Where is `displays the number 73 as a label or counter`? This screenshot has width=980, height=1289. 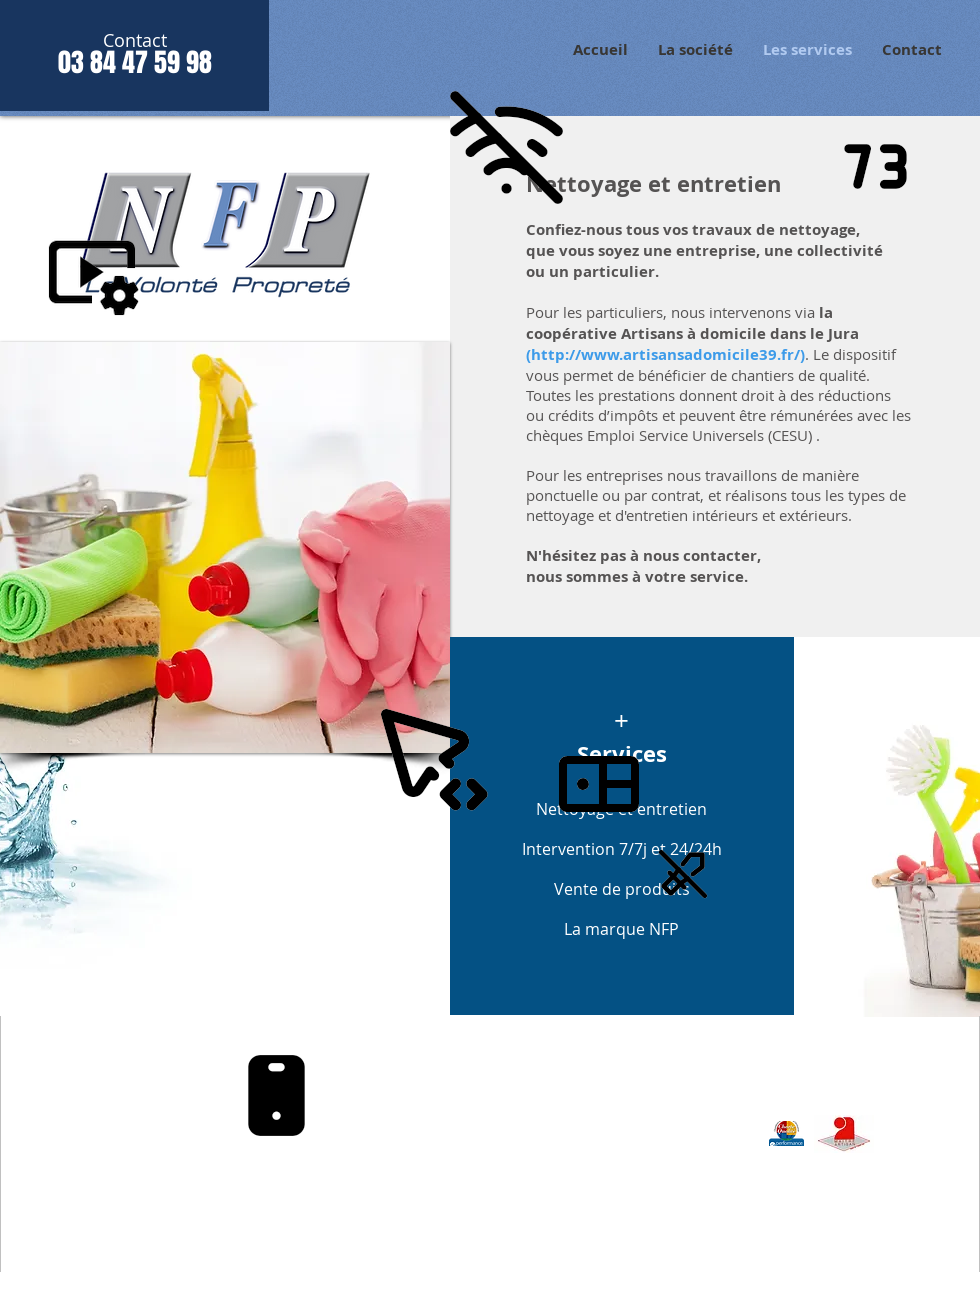 displays the number 73 as a label or counter is located at coordinates (875, 166).